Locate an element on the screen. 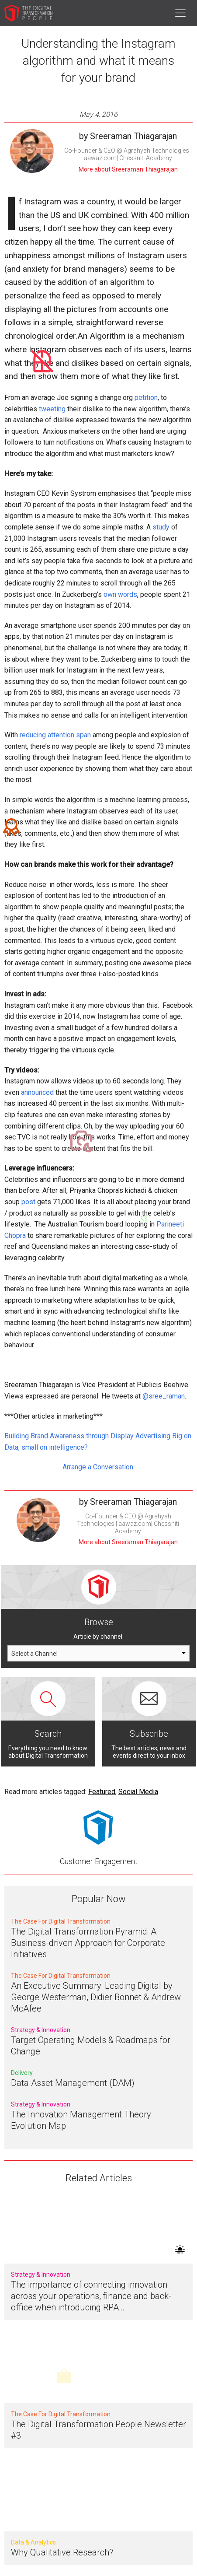 This screenshot has height=2576, width=197. indicates sunset or evening time is located at coordinates (180, 2249).